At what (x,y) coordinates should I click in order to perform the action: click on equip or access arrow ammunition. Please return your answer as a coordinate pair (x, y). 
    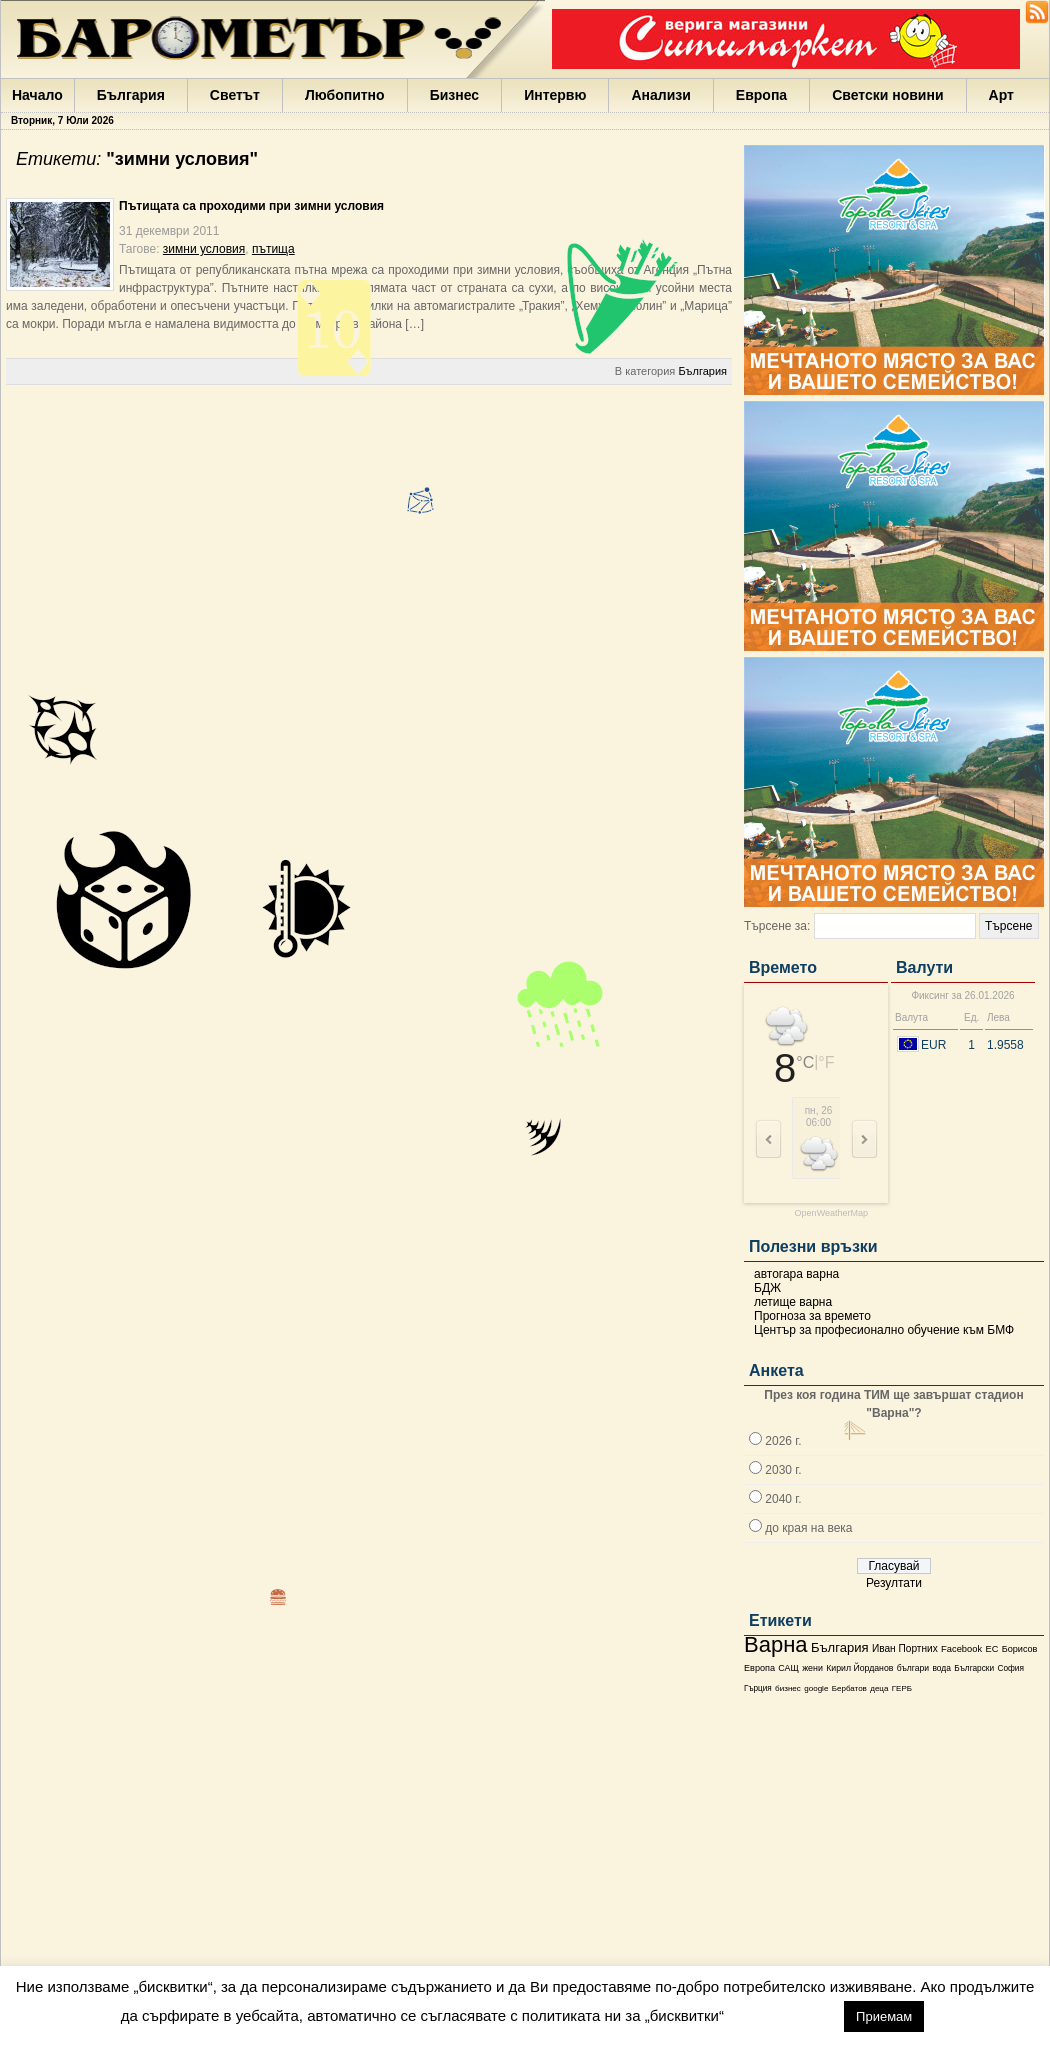
    Looking at the image, I should click on (622, 296).